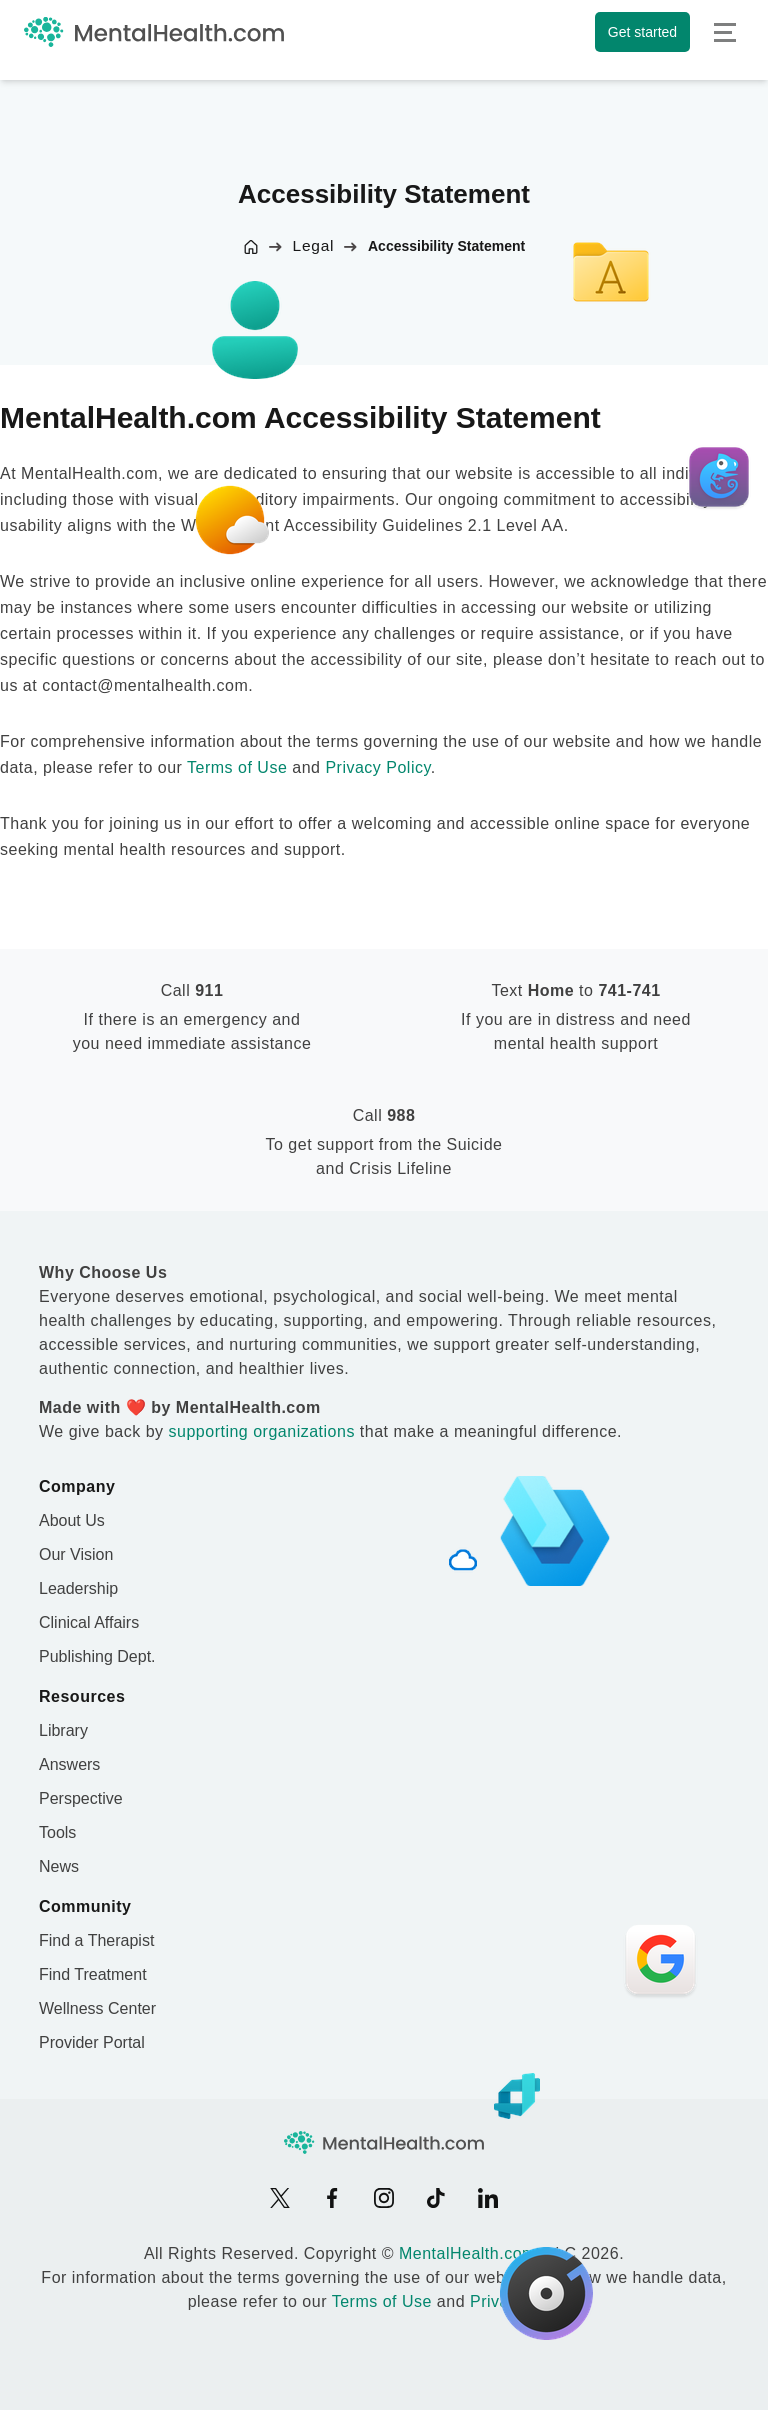 The image size is (768, 2430). What do you see at coordinates (546, 2293) in the screenshot?
I see `open groove music app` at bounding box center [546, 2293].